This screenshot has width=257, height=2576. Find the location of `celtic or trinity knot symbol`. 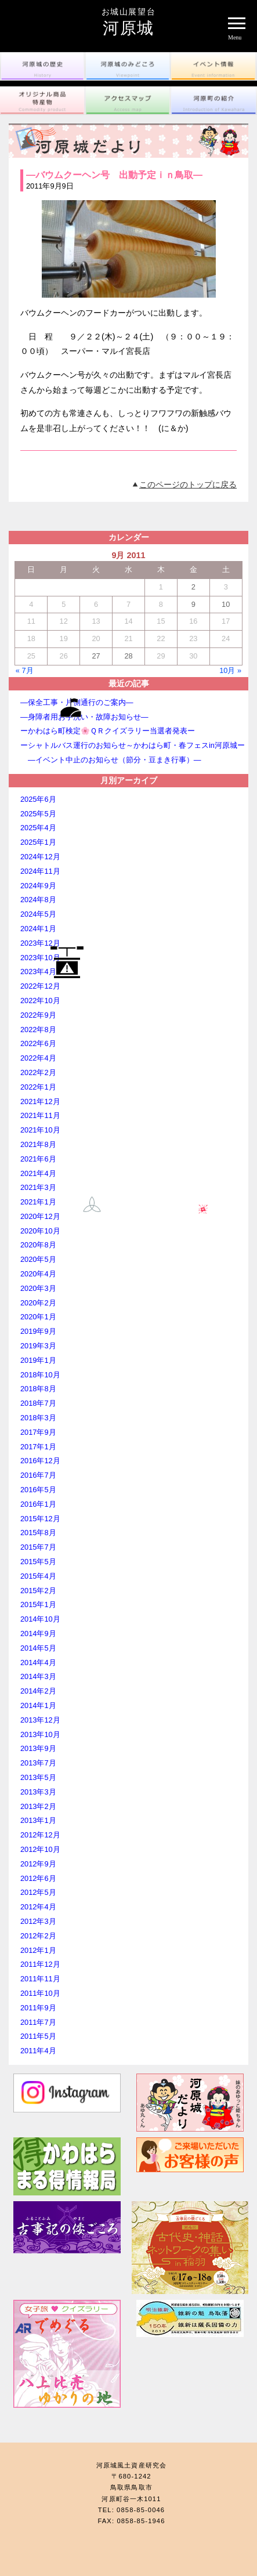

celtic or trinity knot symbol is located at coordinates (92, 1204).